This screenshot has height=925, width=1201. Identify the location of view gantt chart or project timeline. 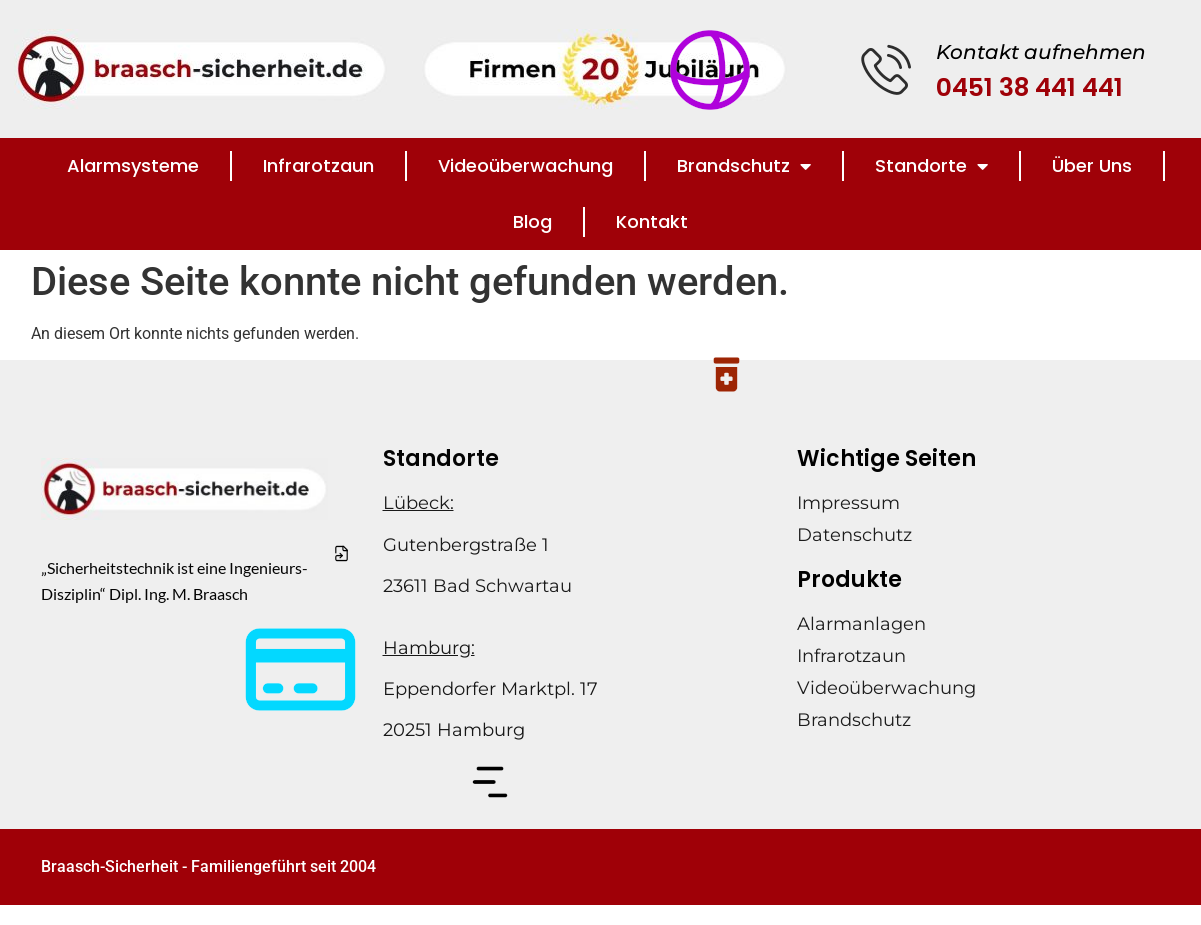
(490, 782).